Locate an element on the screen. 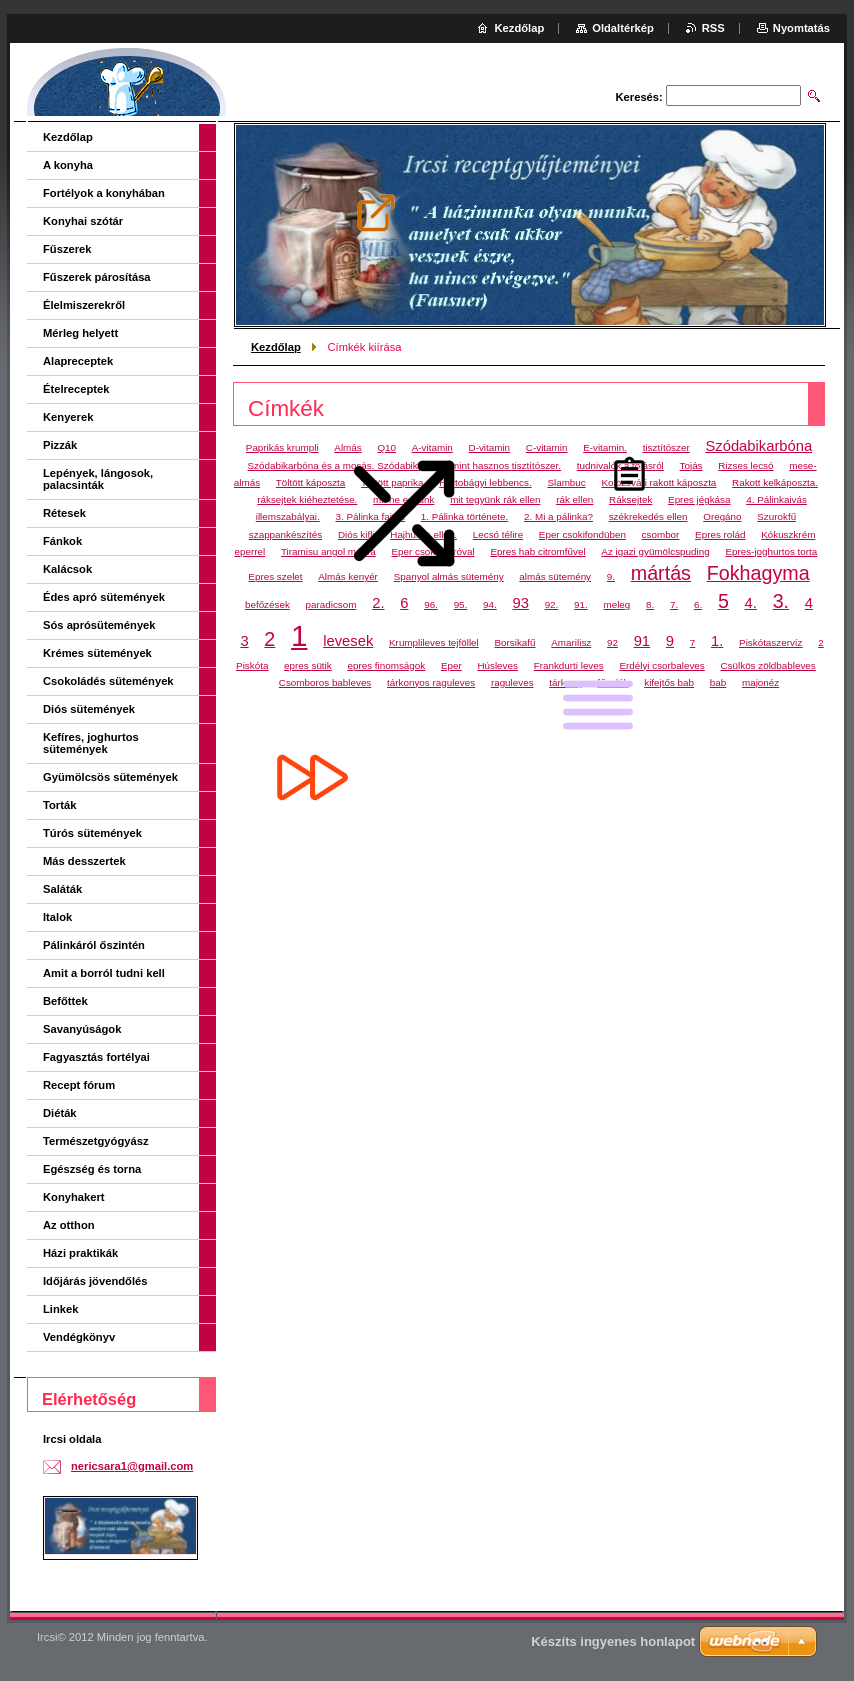  shuffle playlist or queue order is located at coordinates (401, 513).